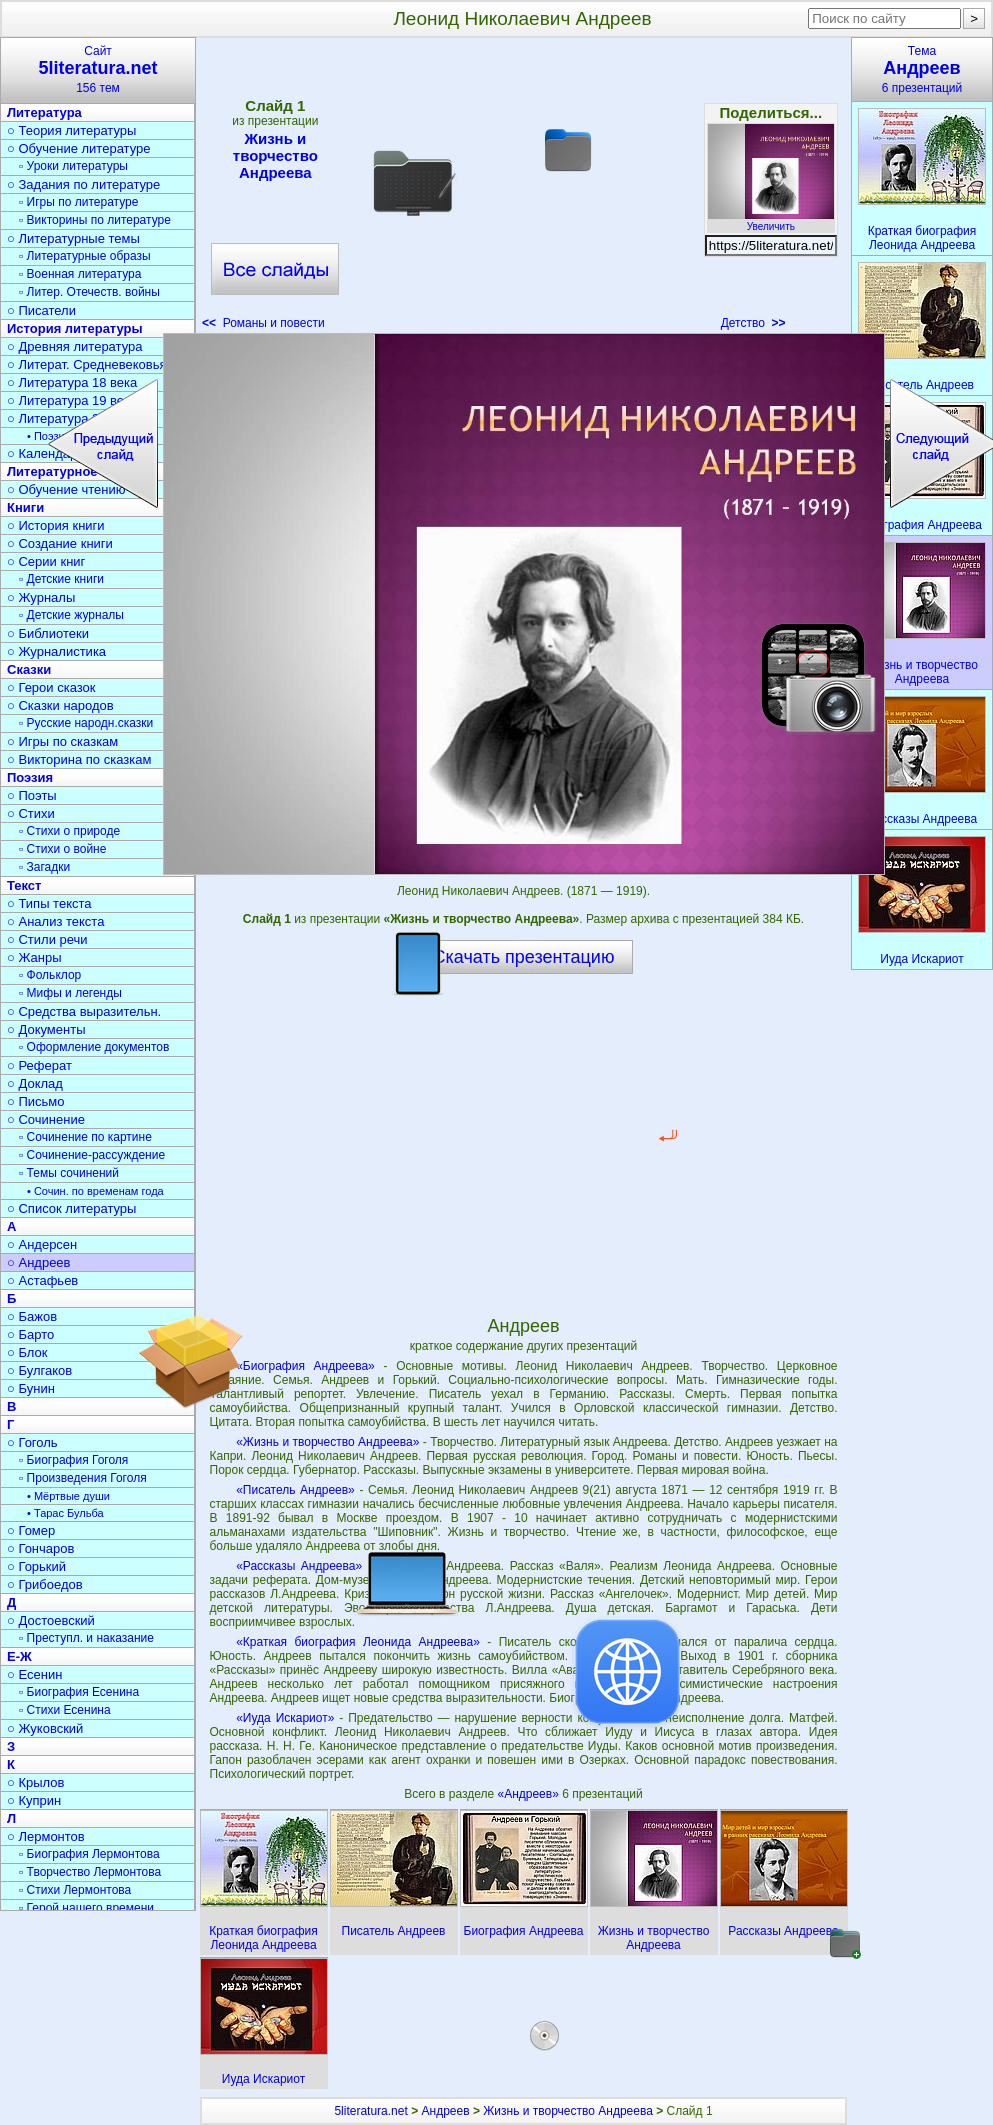 The width and height of the screenshot is (993, 2125). Describe the element at coordinates (412, 183) in the screenshot. I see `open wacom tablet files and drivers` at that location.